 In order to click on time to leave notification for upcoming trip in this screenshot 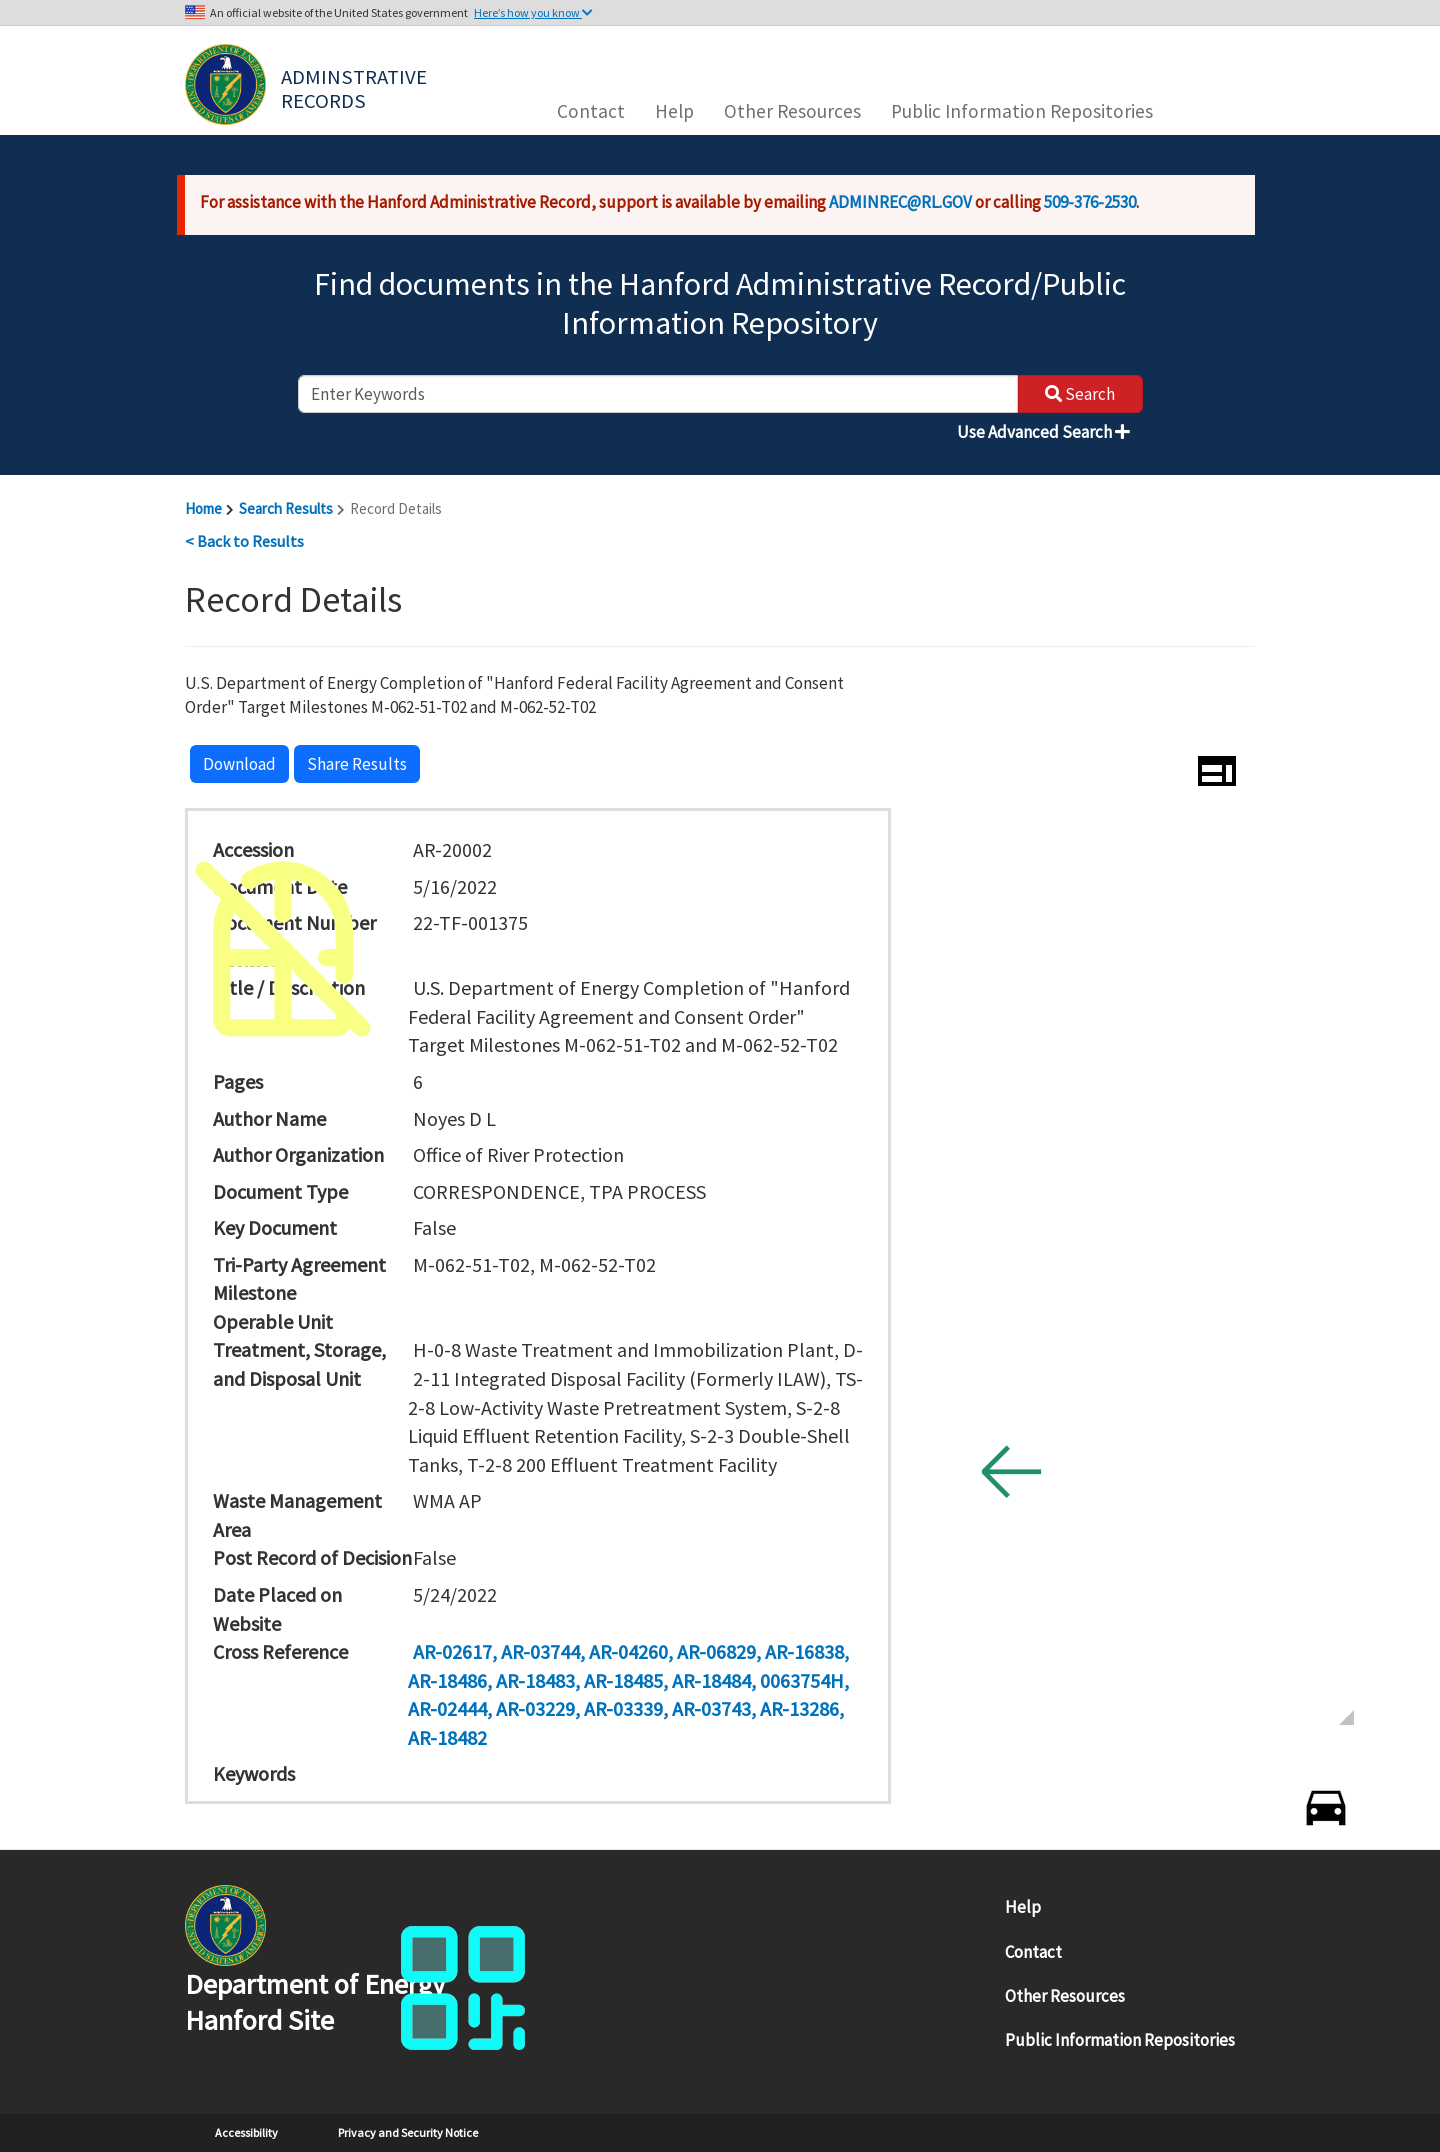, I will do `click(1326, 1808)`.